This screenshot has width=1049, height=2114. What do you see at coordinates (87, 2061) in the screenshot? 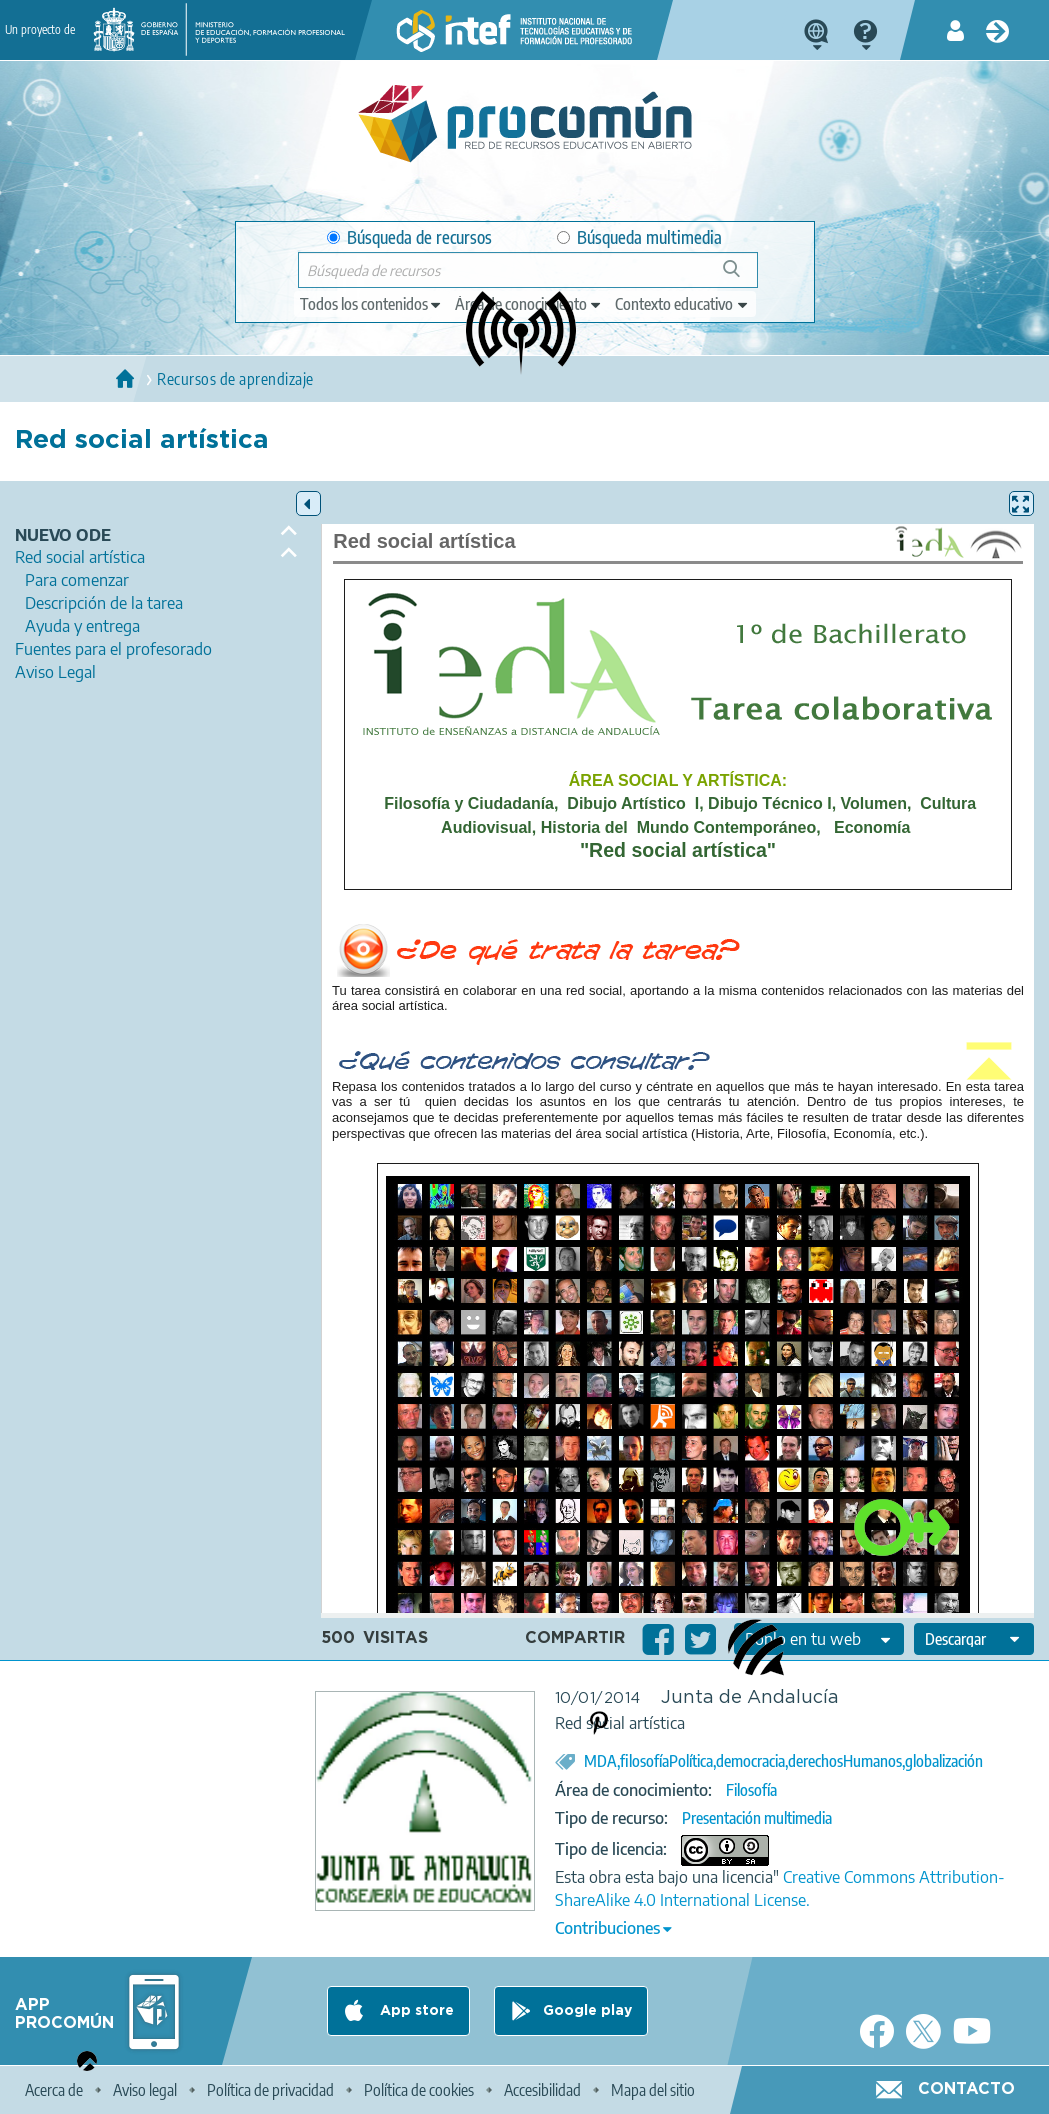
I see `Rocky Linux logo` at bounding box center [87, 2061].